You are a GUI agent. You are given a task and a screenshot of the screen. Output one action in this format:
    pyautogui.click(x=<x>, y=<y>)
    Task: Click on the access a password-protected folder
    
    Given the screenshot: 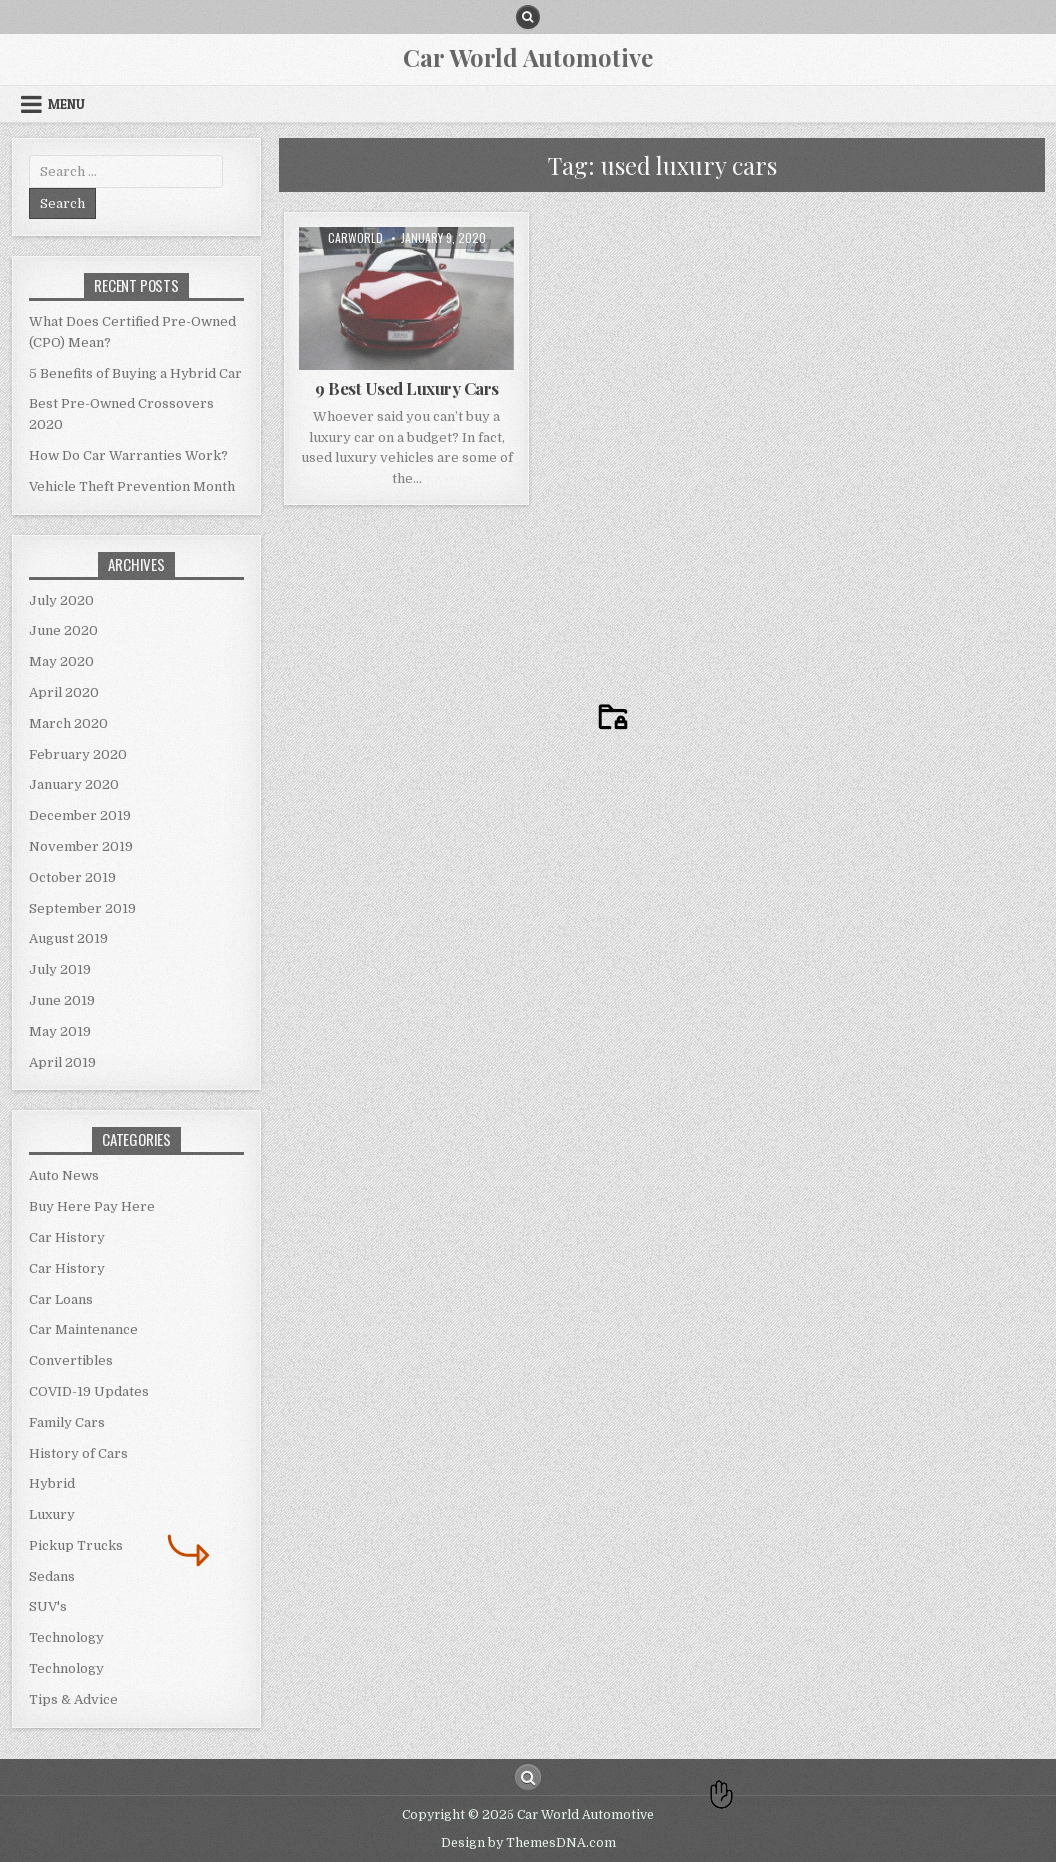 What is the action you would take?
    pyautogui.click(x=613, y=717)
    